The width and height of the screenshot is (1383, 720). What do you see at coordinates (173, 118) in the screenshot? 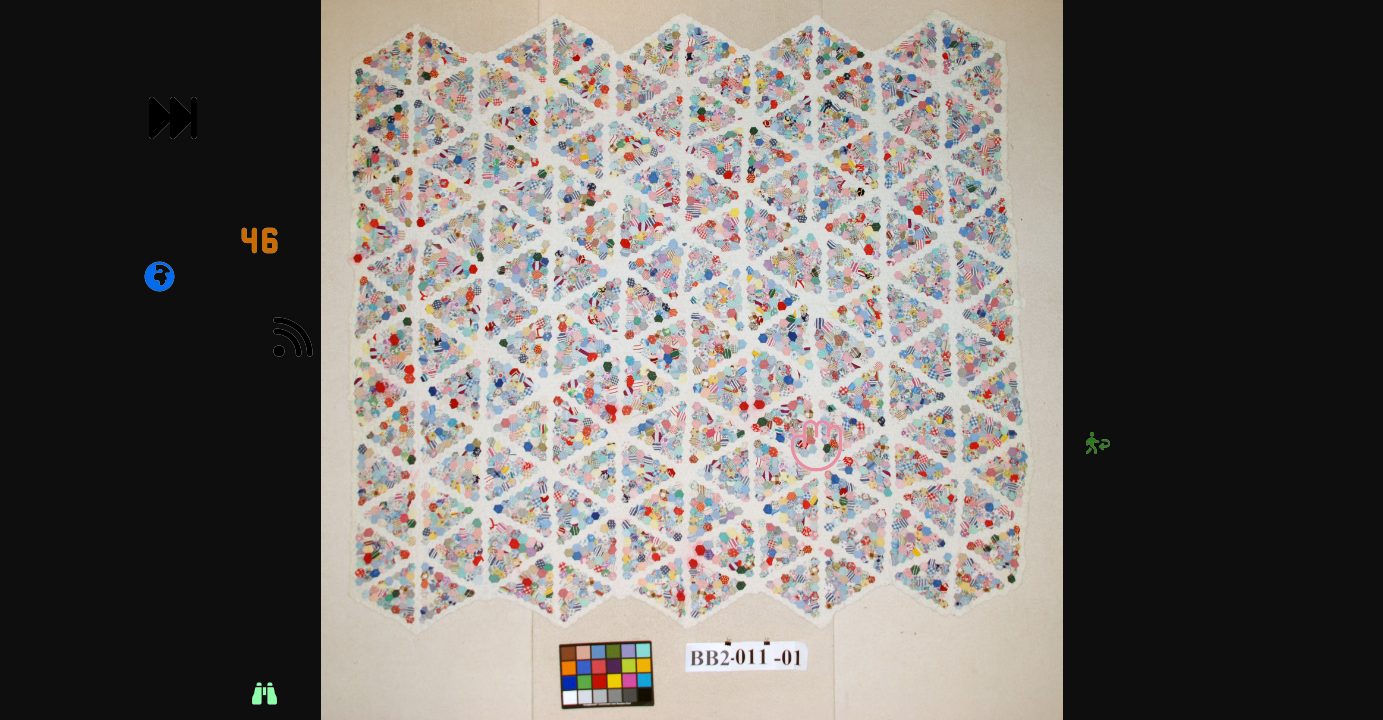
I see `skip to next track` at bounding box center [173, 118].